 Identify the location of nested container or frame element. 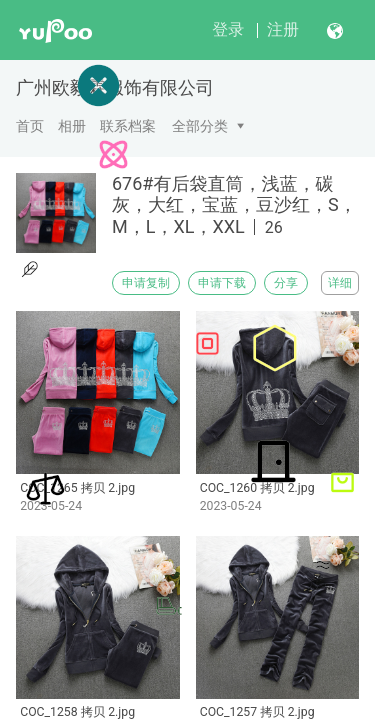
(207, 343).